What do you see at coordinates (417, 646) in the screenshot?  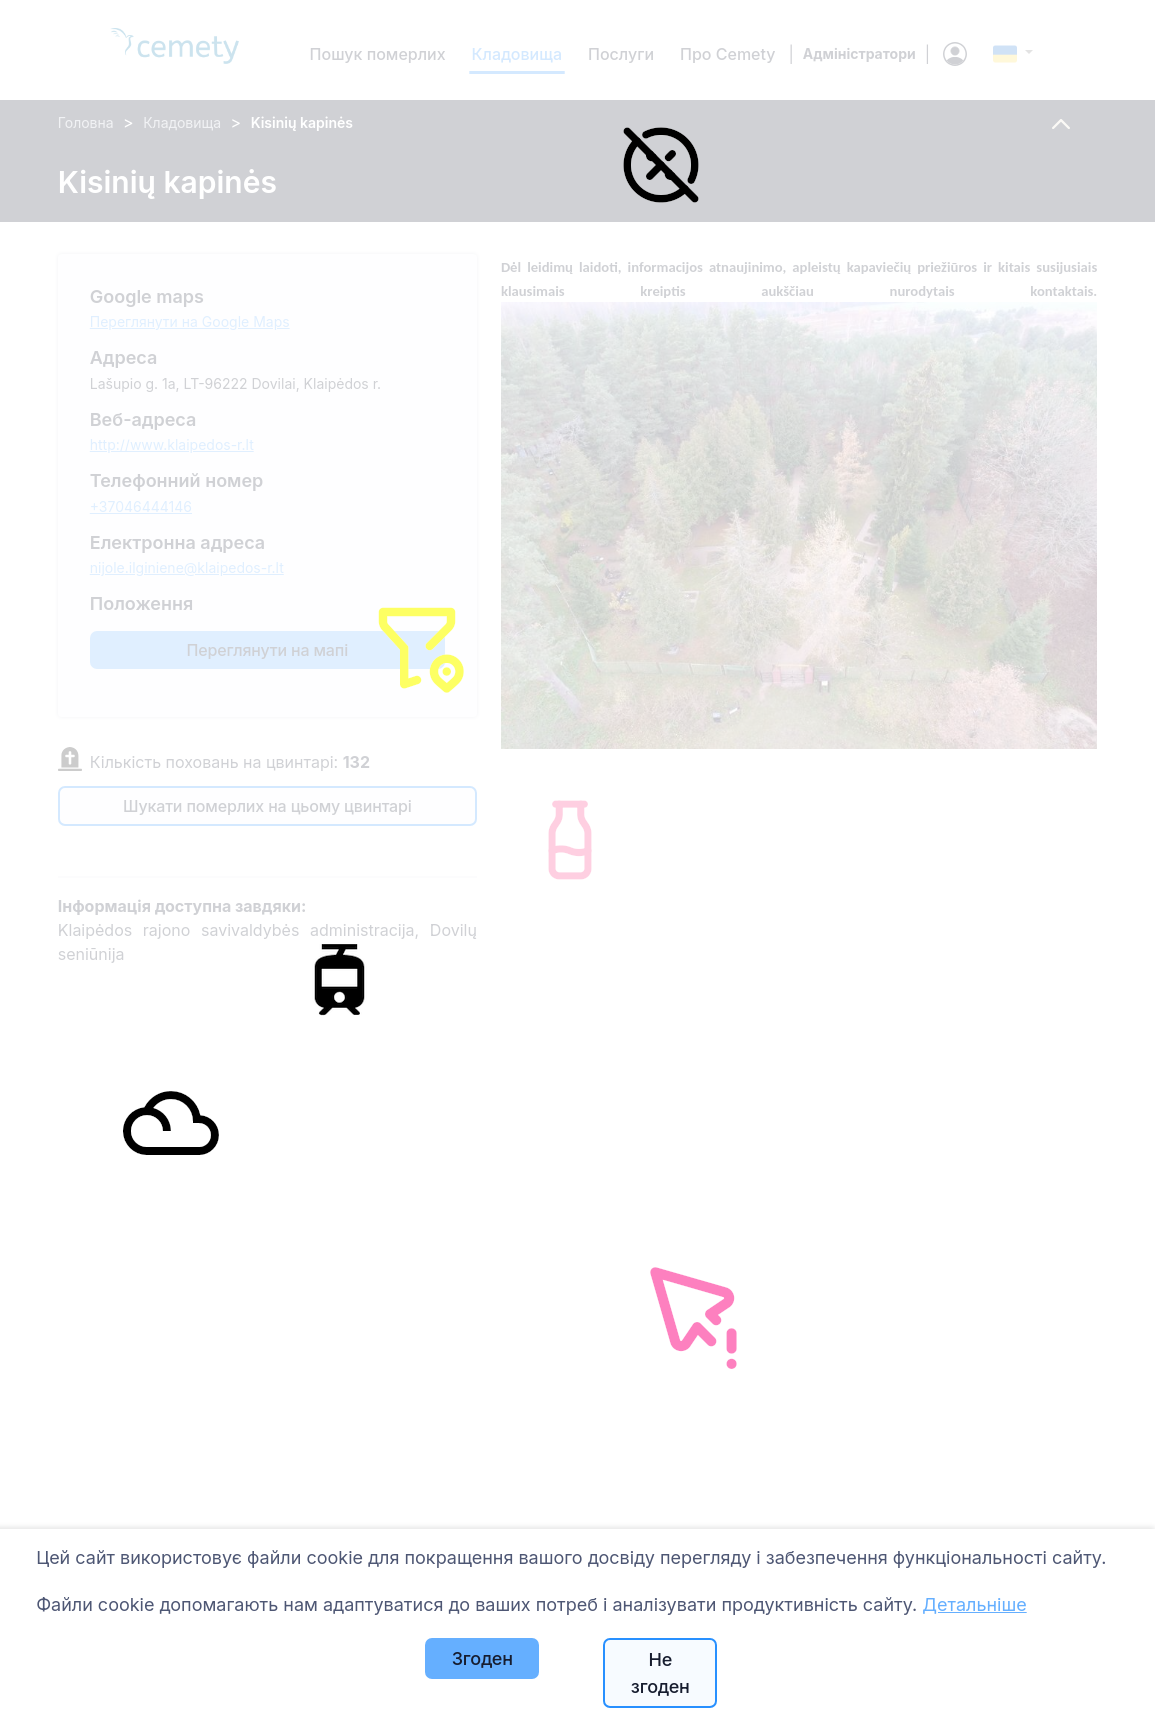 I see `pin or save current filter settings` at bounding box center [417, 646].